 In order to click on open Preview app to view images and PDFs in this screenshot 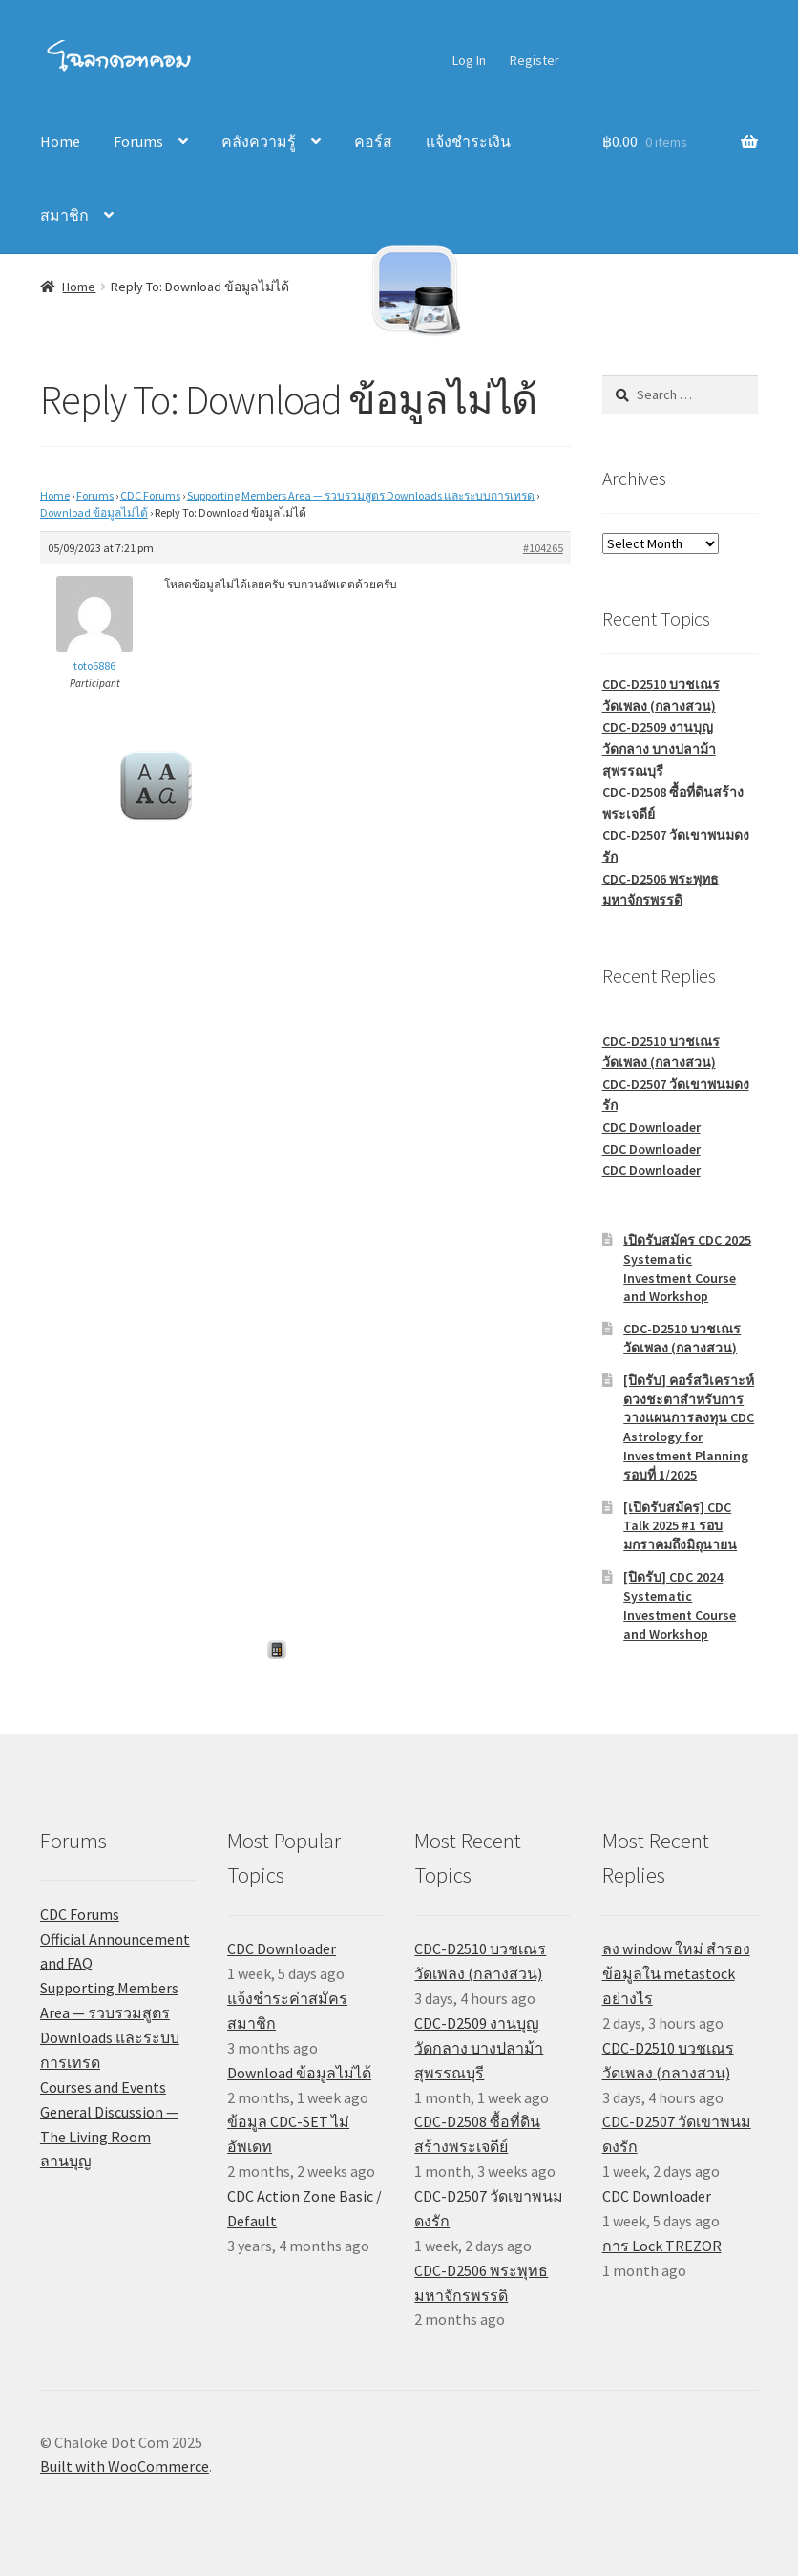, I will do `click(414, 287)`.